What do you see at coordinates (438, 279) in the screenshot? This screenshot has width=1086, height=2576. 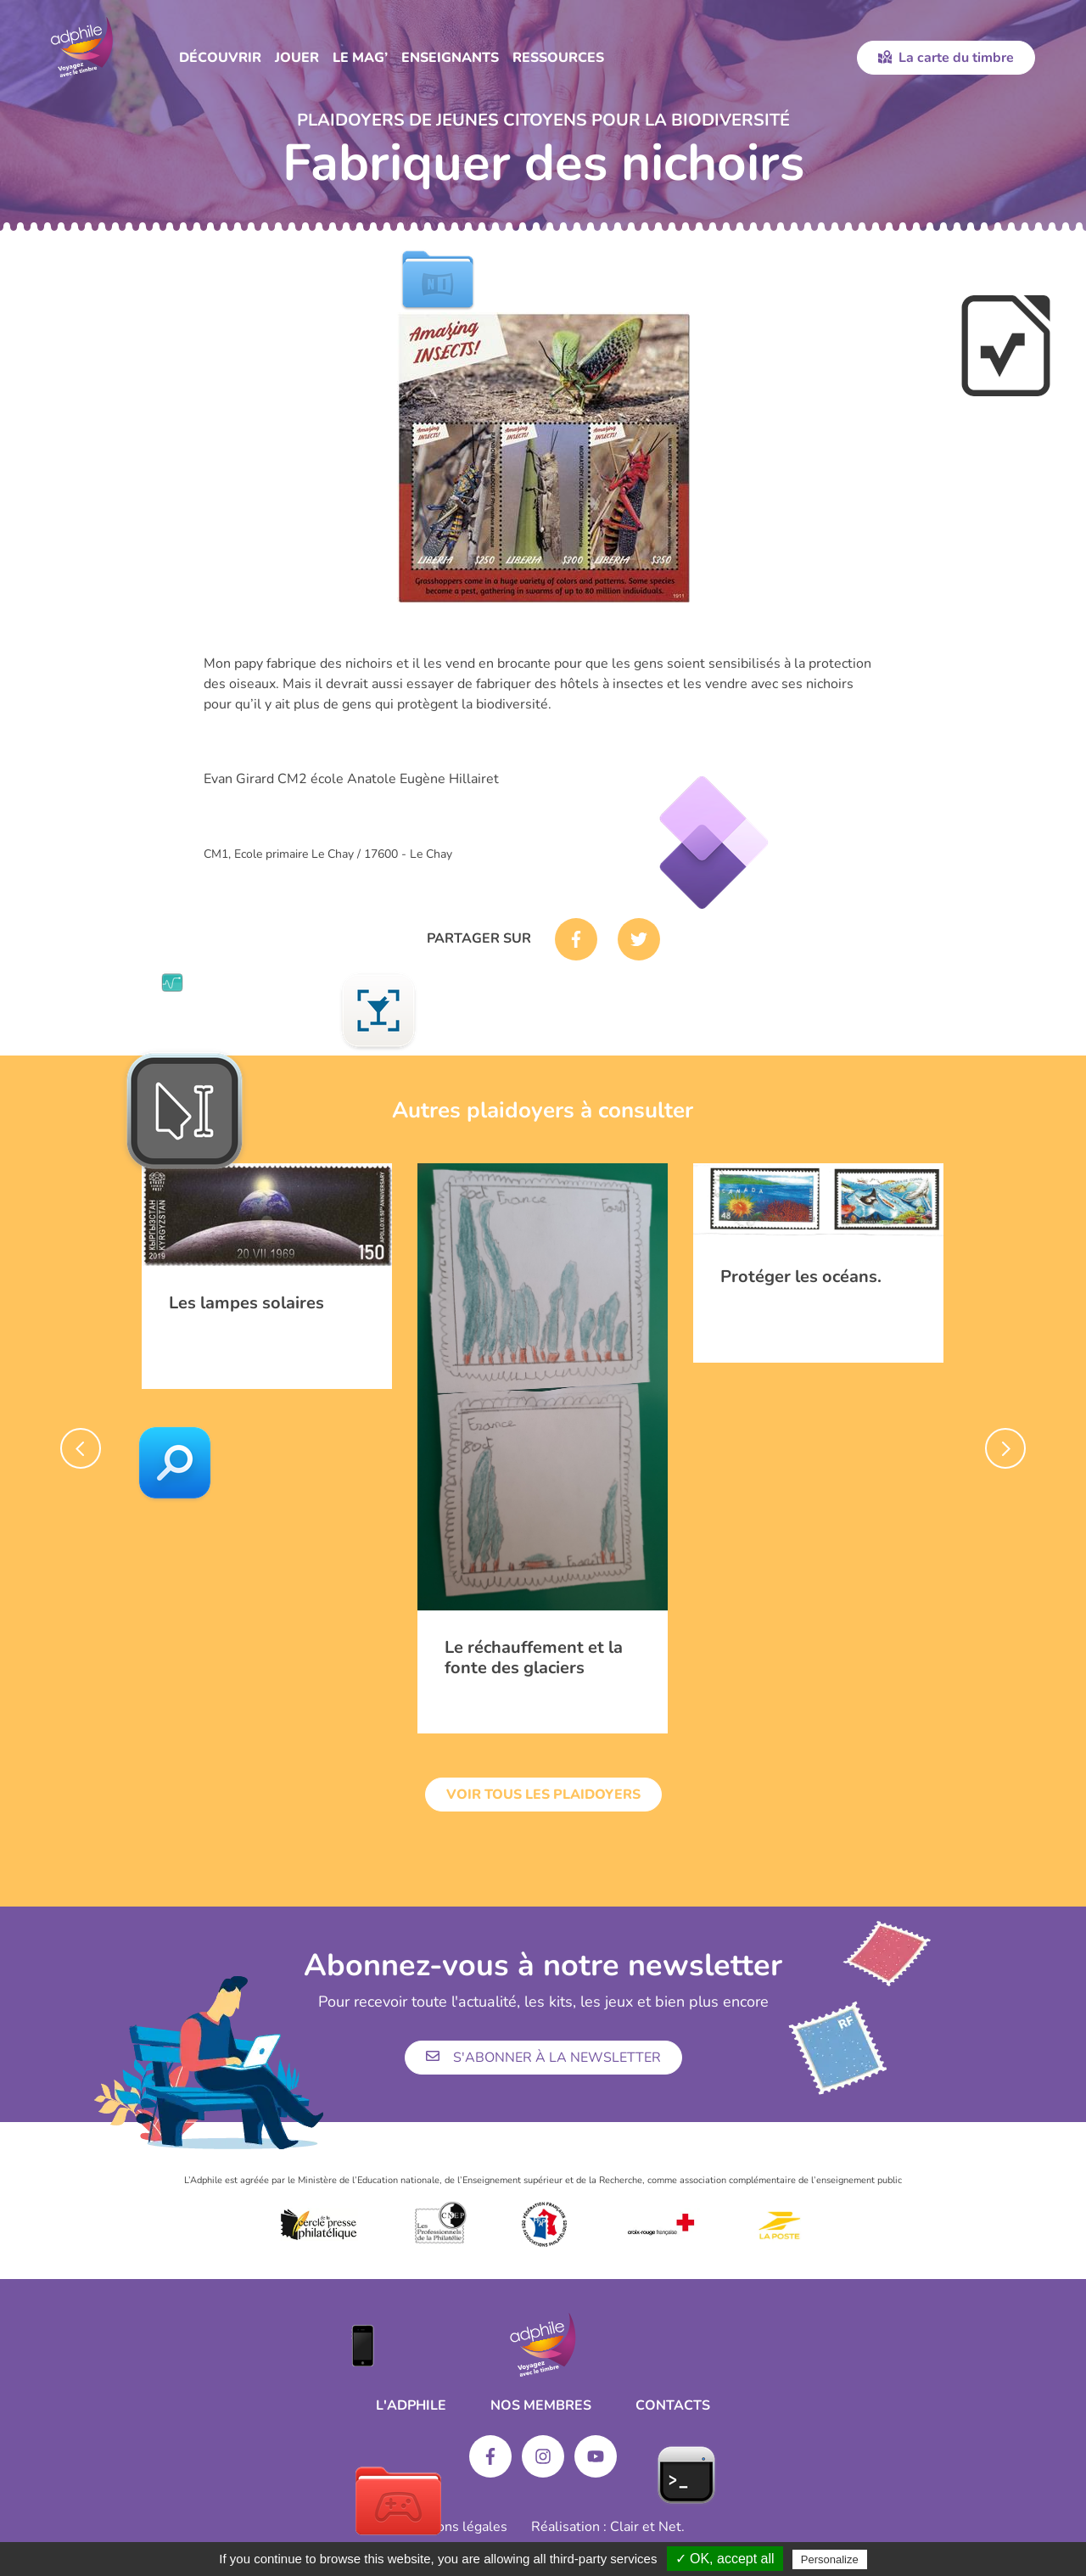 I see `open Native Instruments folder` at bounding box center [438, 279].